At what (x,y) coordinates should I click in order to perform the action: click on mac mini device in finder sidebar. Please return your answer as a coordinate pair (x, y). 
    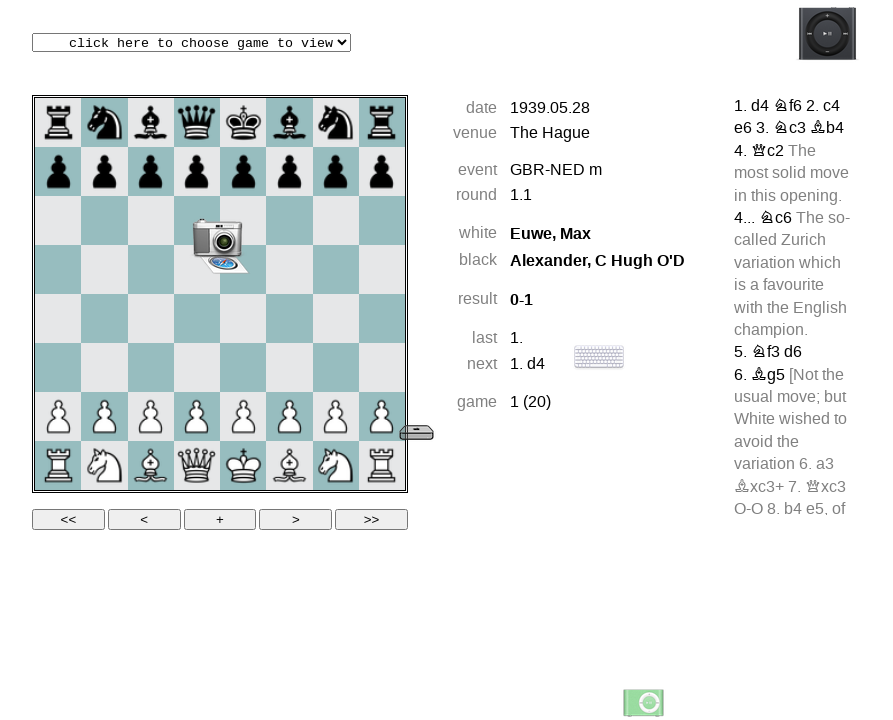
    Looking at the image, I should click on (416, 432).